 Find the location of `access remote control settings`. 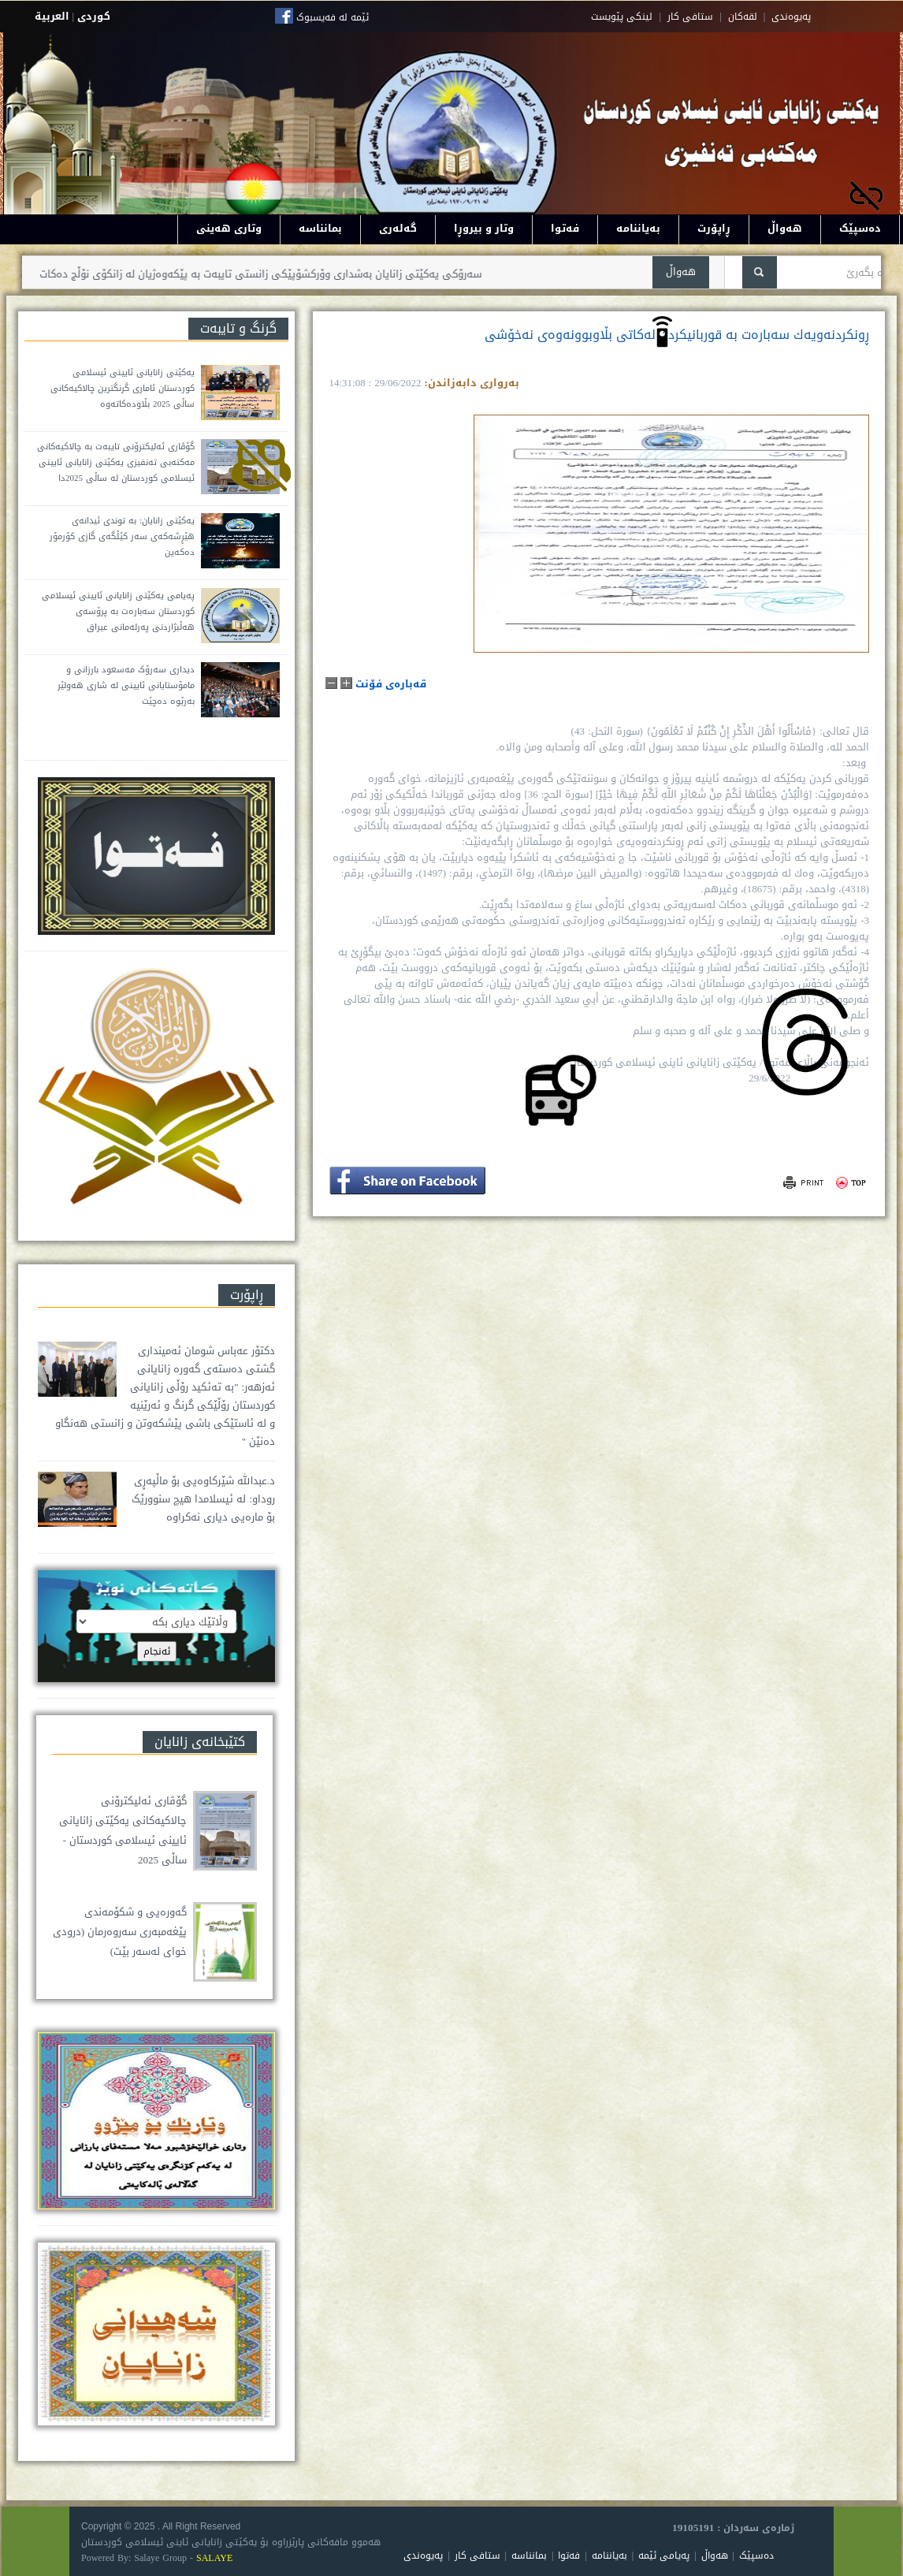

access remote control settings is located at coordinates (662, 332).